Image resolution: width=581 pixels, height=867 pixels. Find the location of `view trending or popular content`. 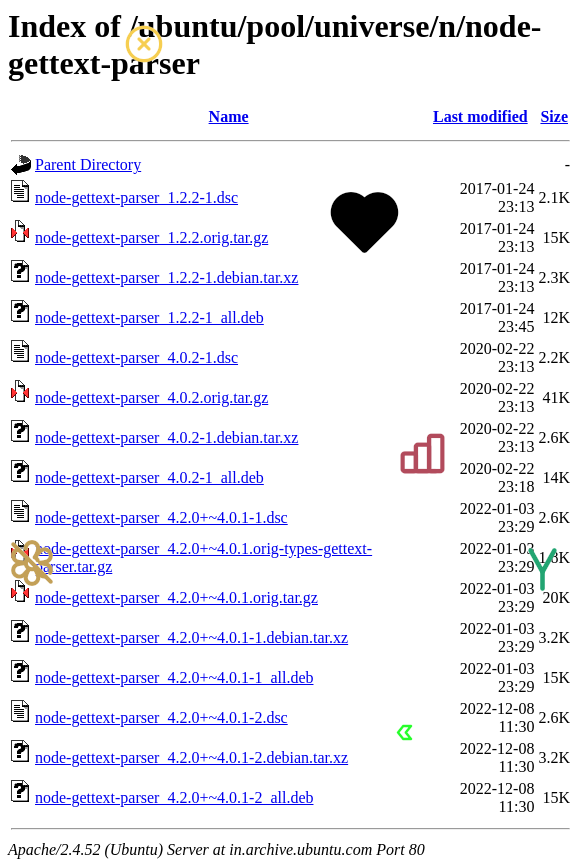

view trending or popular content is located at coordinates (422, 453).